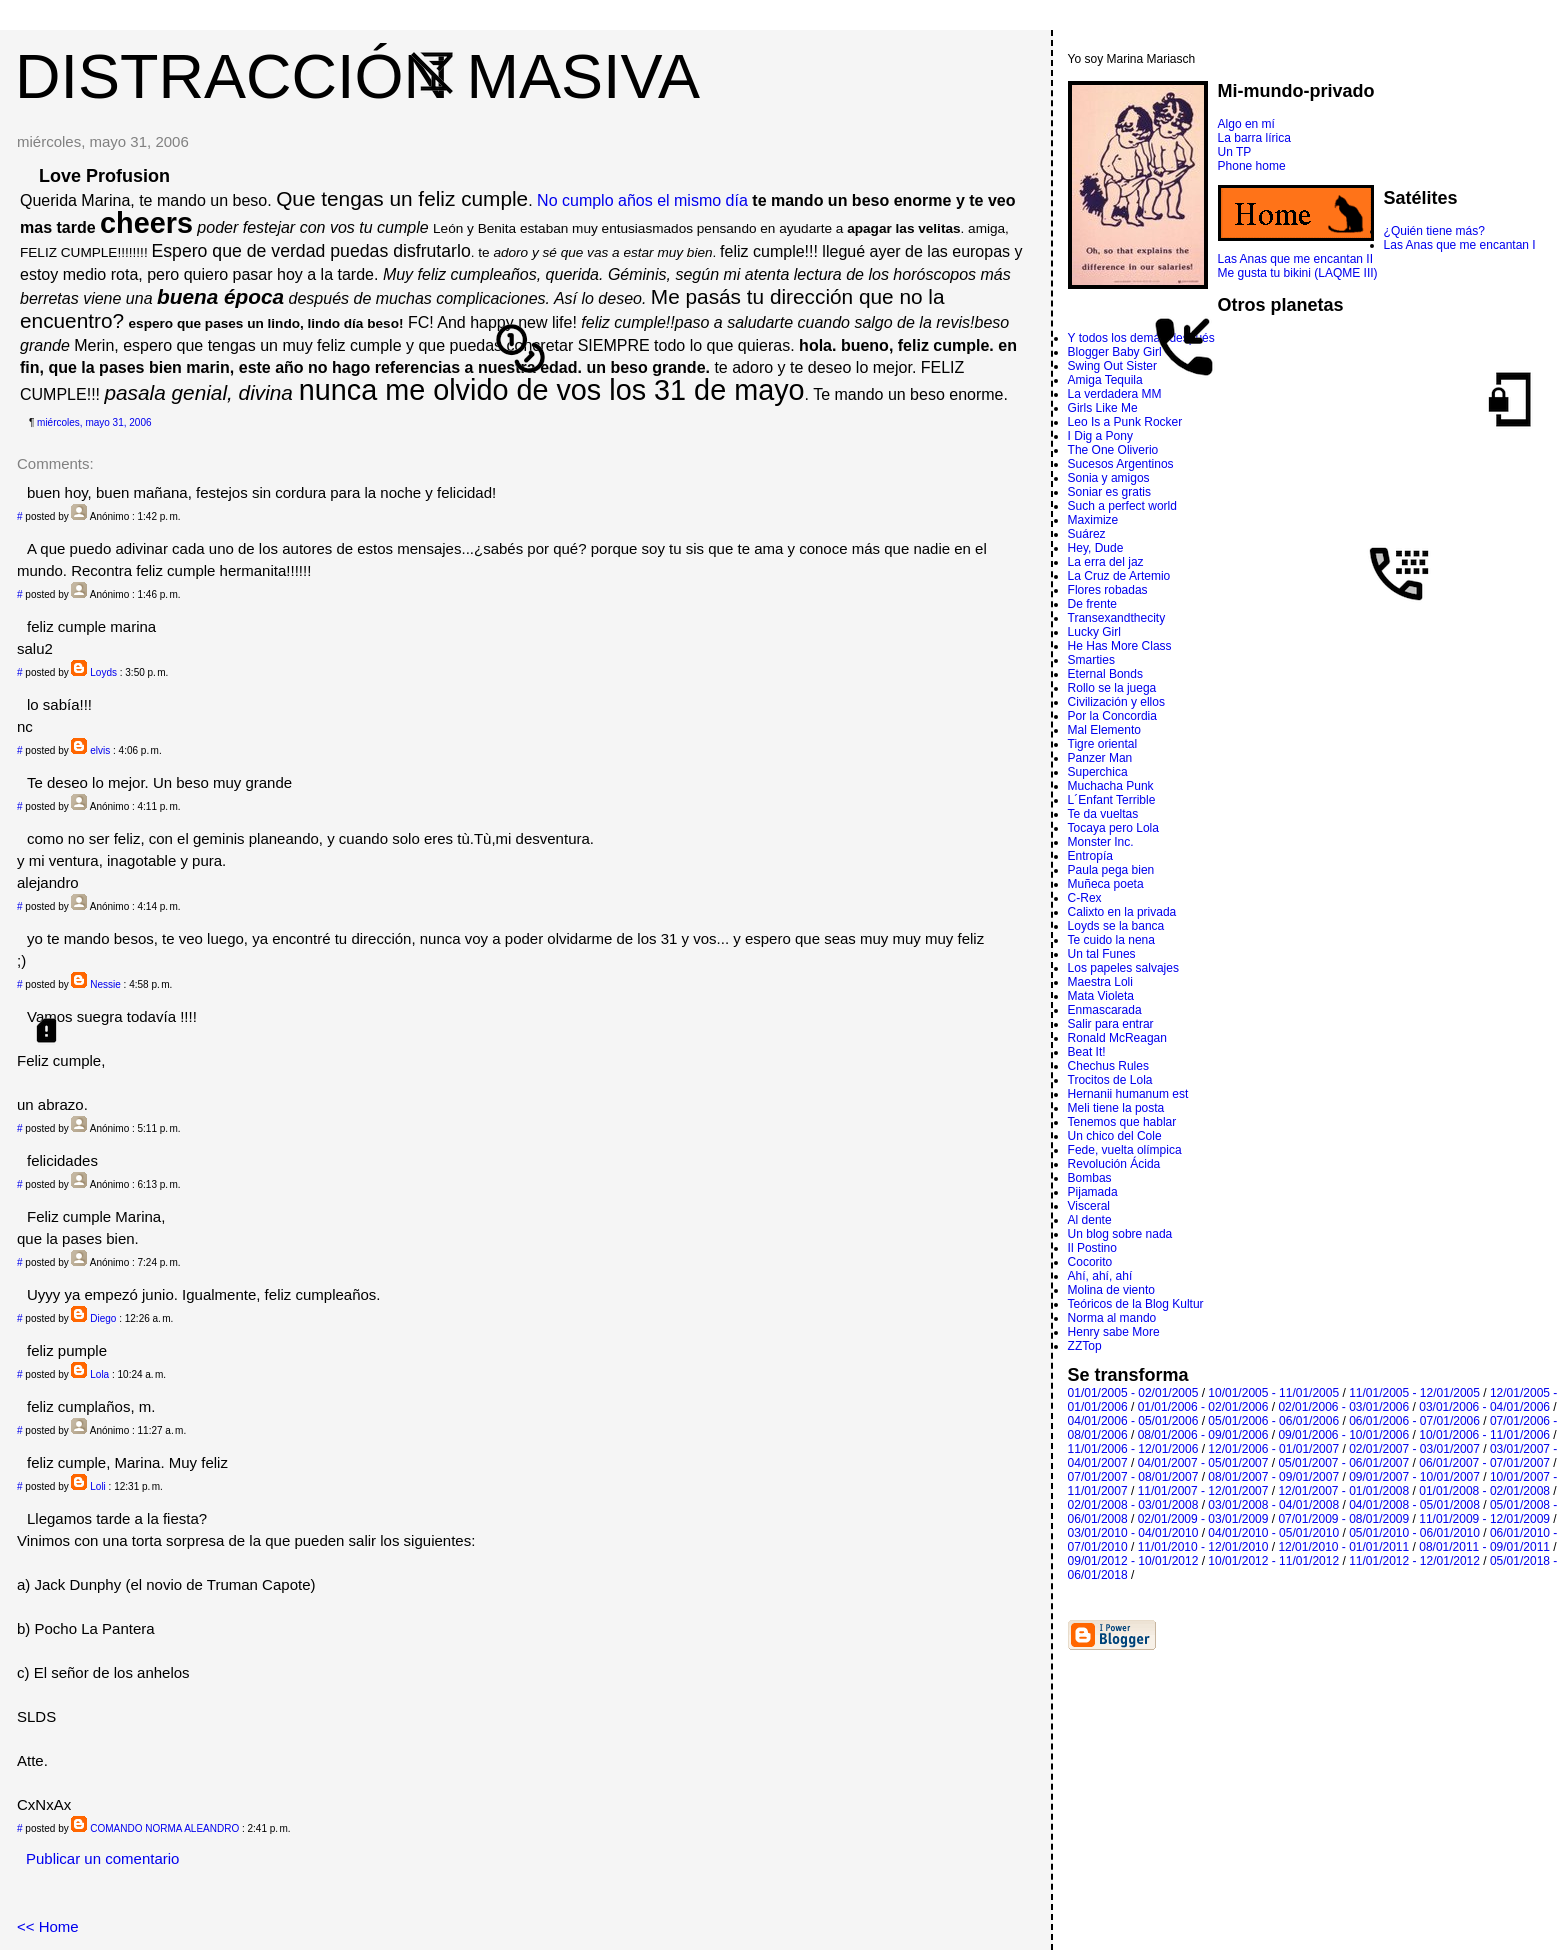 The height and width of the screenshot is (1950, 1568). Describe the element at coordinates (433, 71) in the screenshot. I see `indicates alcohol-free zone or no drinks allowed` at that location.